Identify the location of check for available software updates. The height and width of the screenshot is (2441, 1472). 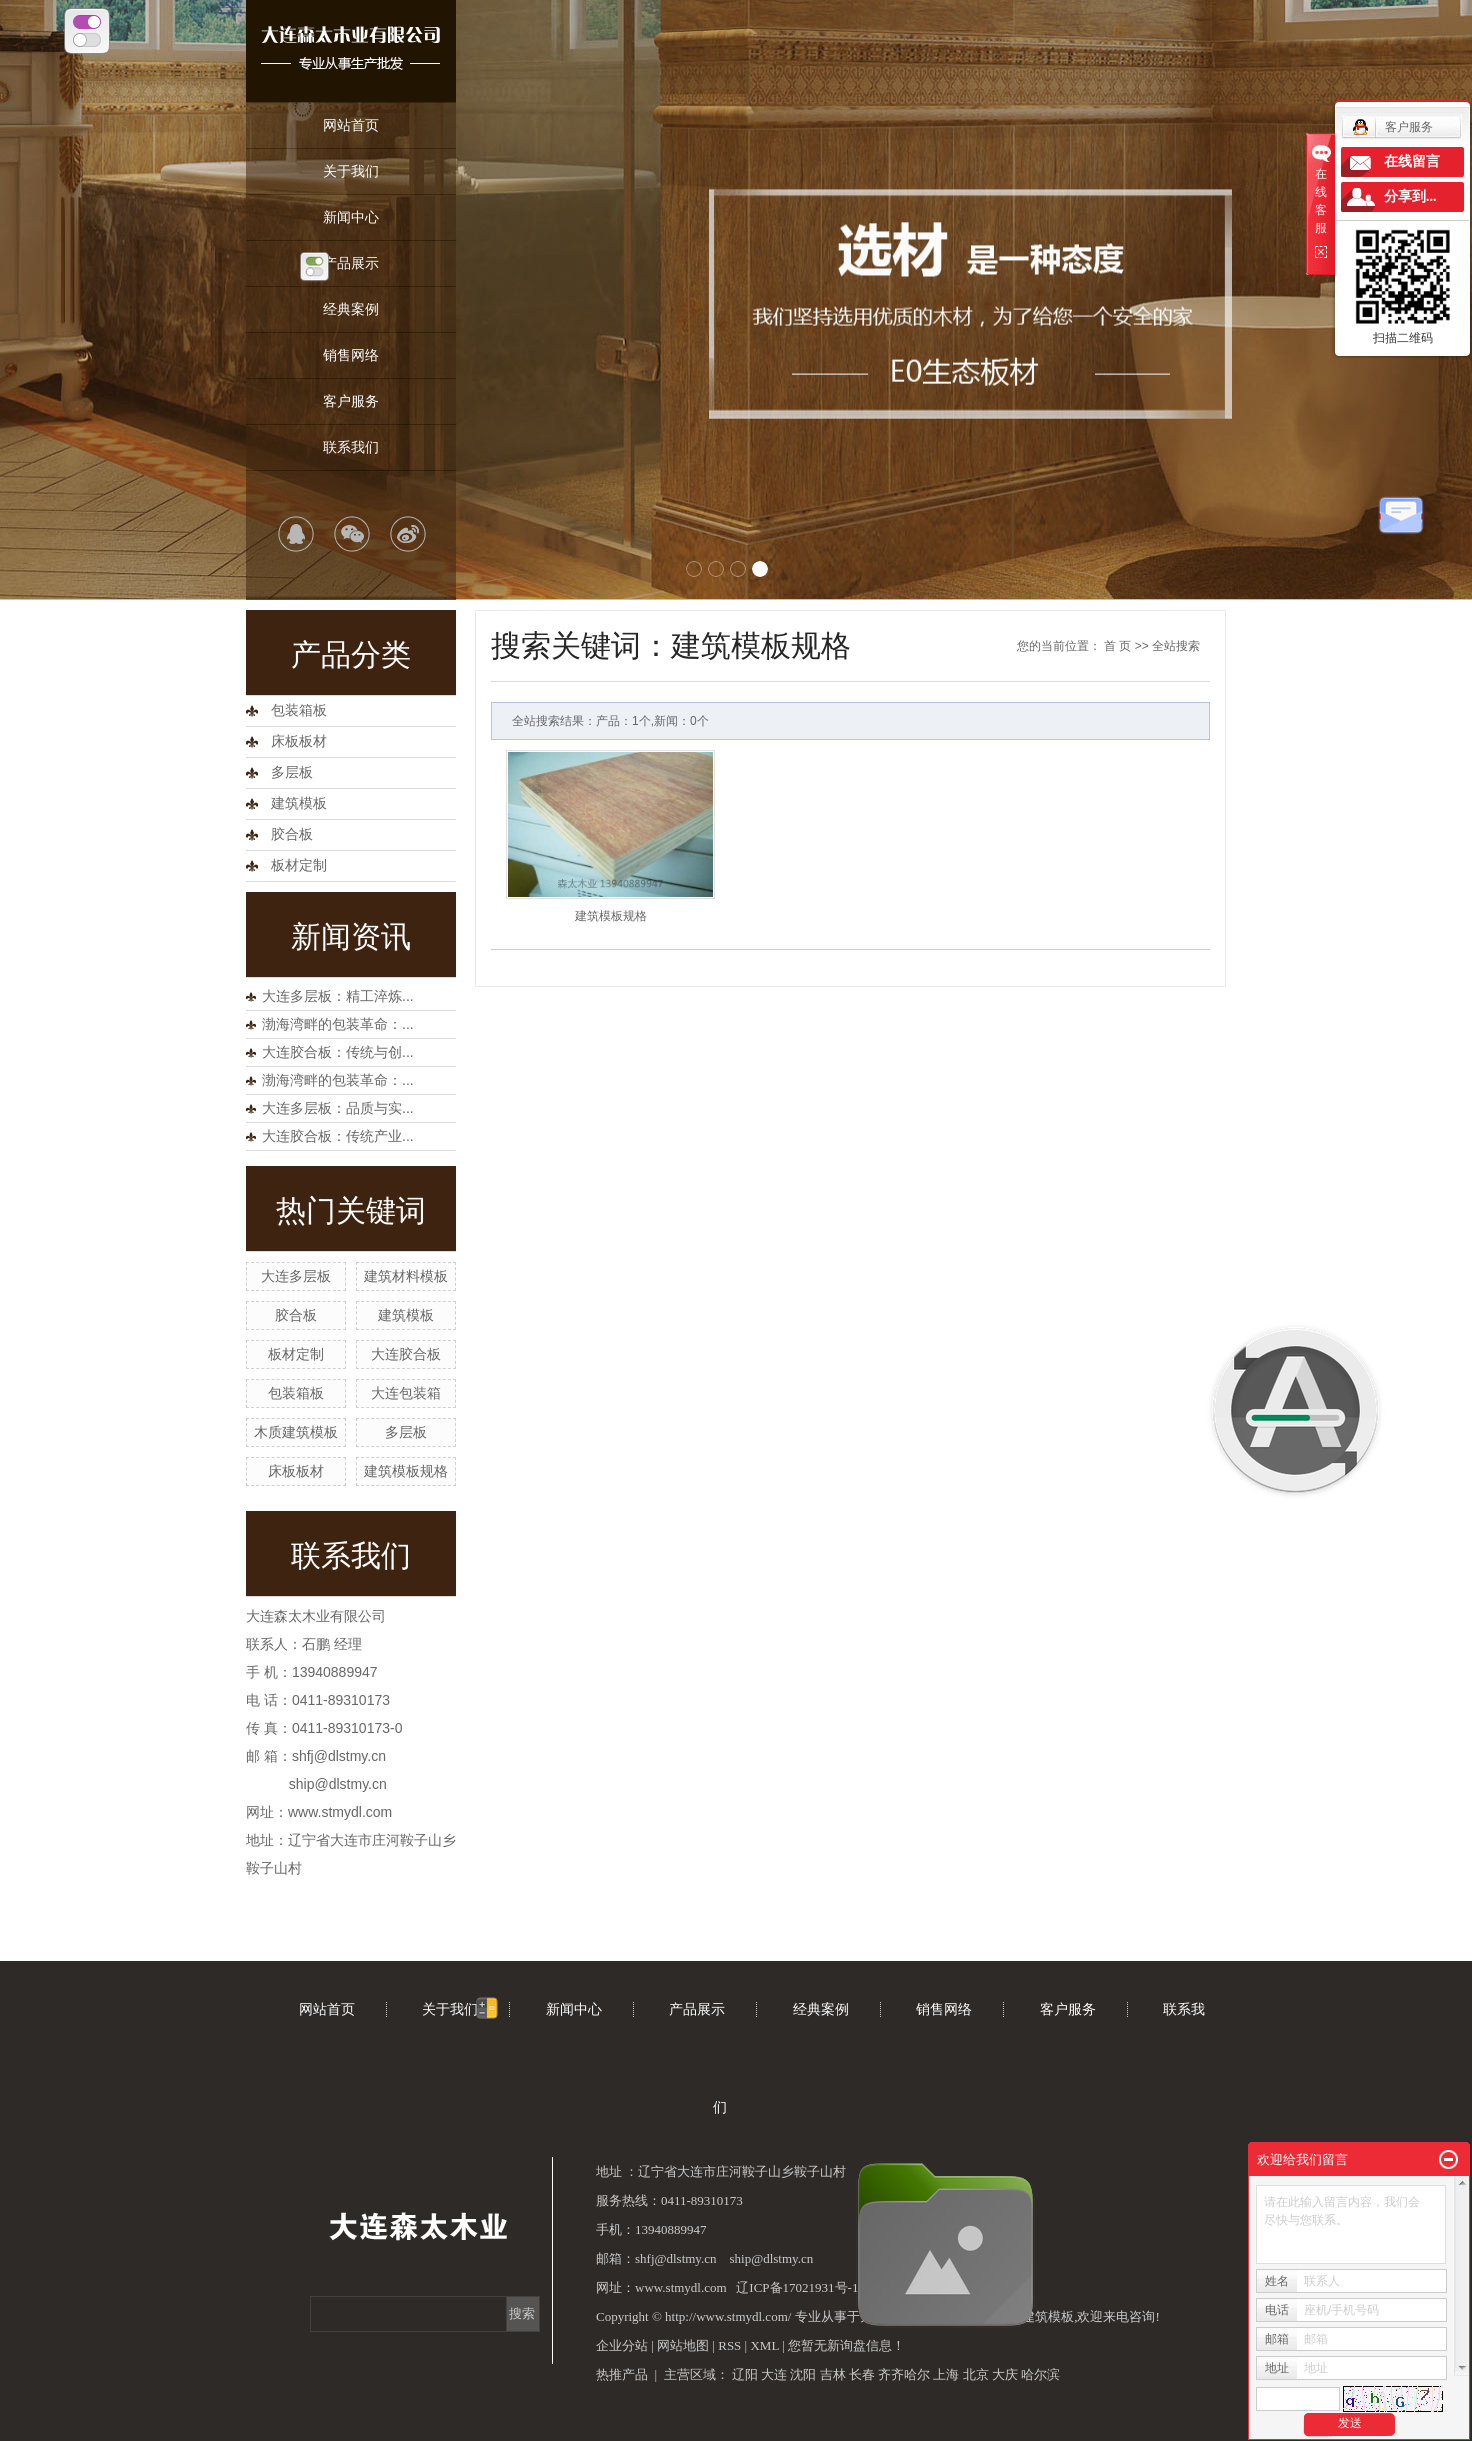
(1295, 1410).